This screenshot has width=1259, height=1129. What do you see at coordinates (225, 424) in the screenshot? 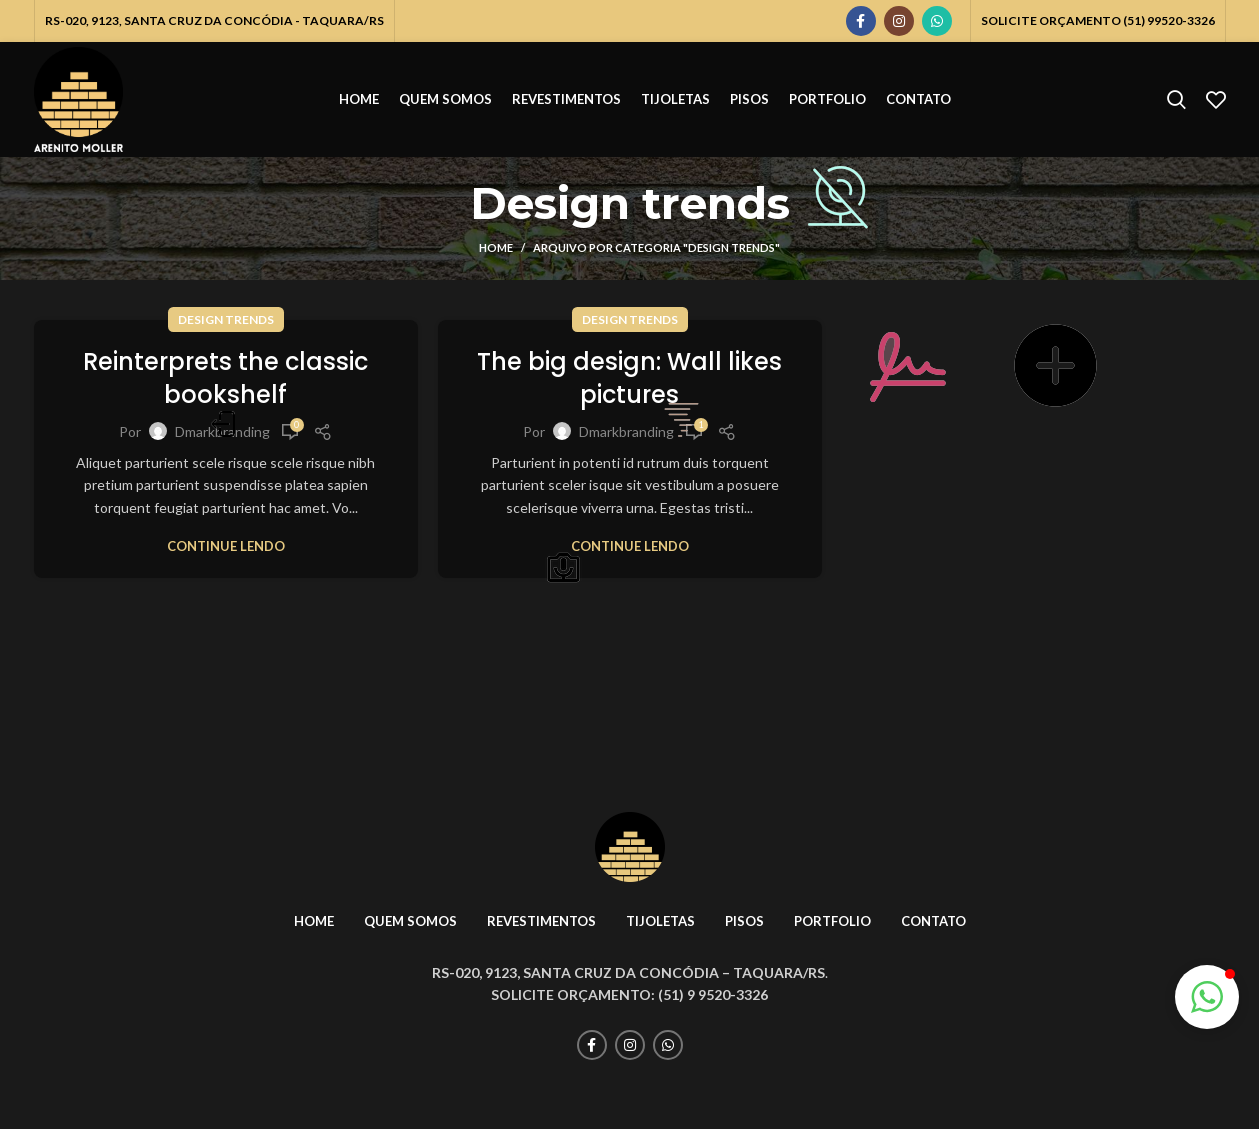
I see `log out of your account` at bounding box center [225, 424].